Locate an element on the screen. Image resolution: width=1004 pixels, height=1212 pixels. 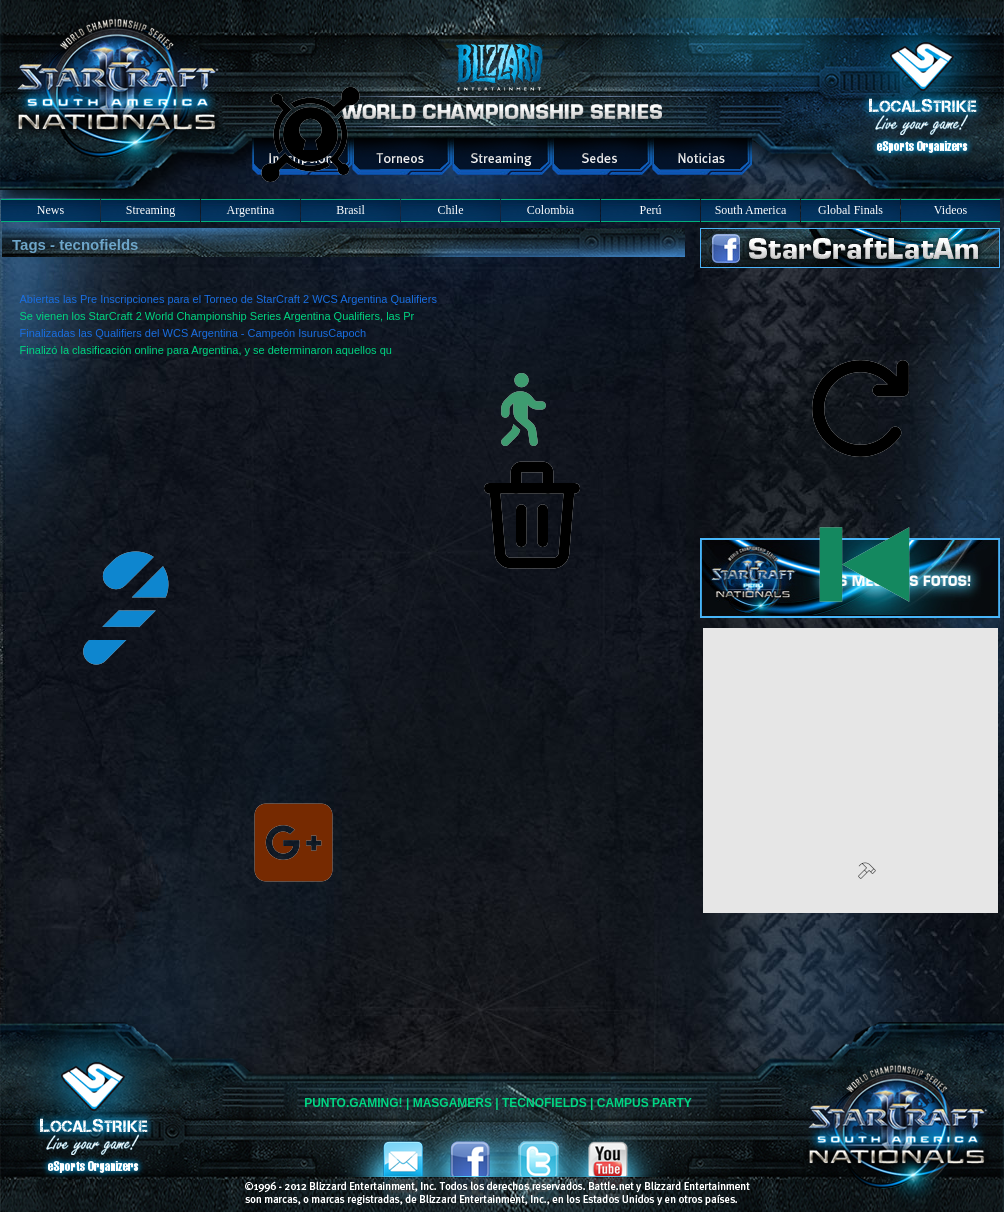
keycdn logo - a content delivery network service is located at coordinates (310, 134).